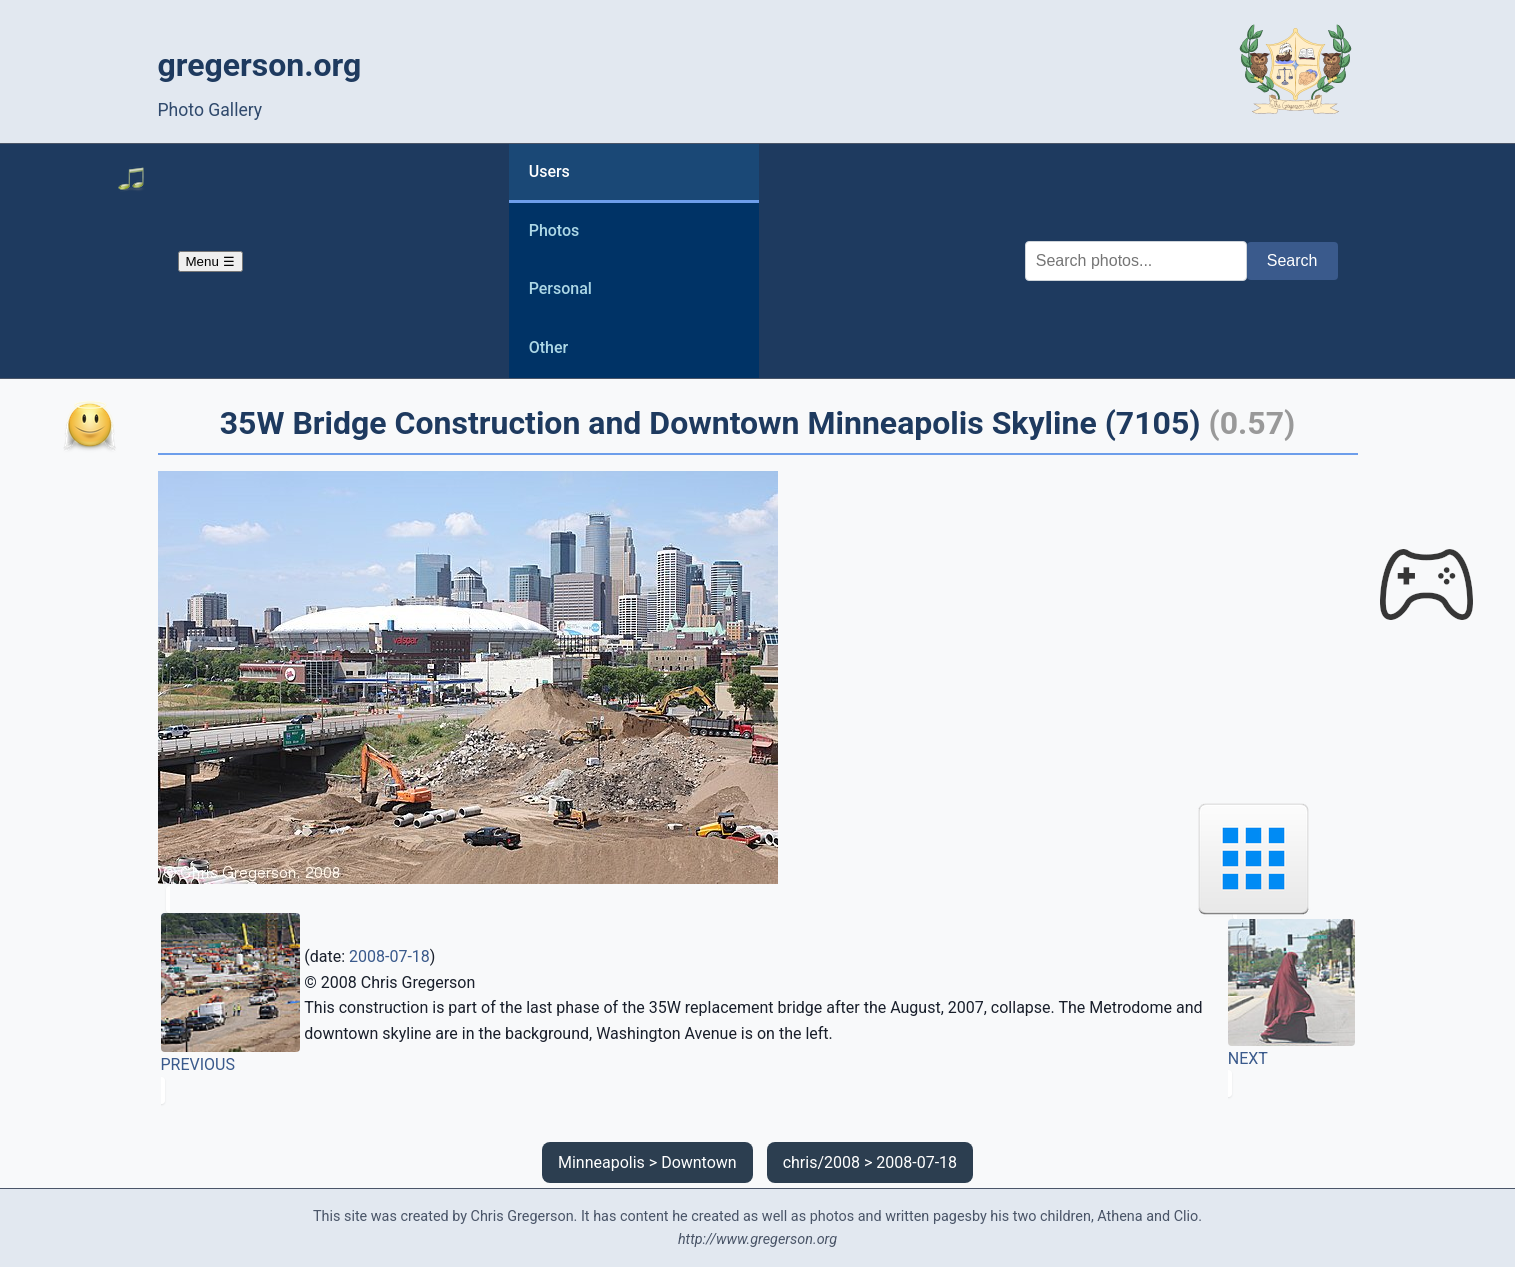 The width and height of the screenshot is (1515, 1267). Describe the element at coordinates (90, 427) in the screenshot. I see `insert angel face emoji in chat` at that location.